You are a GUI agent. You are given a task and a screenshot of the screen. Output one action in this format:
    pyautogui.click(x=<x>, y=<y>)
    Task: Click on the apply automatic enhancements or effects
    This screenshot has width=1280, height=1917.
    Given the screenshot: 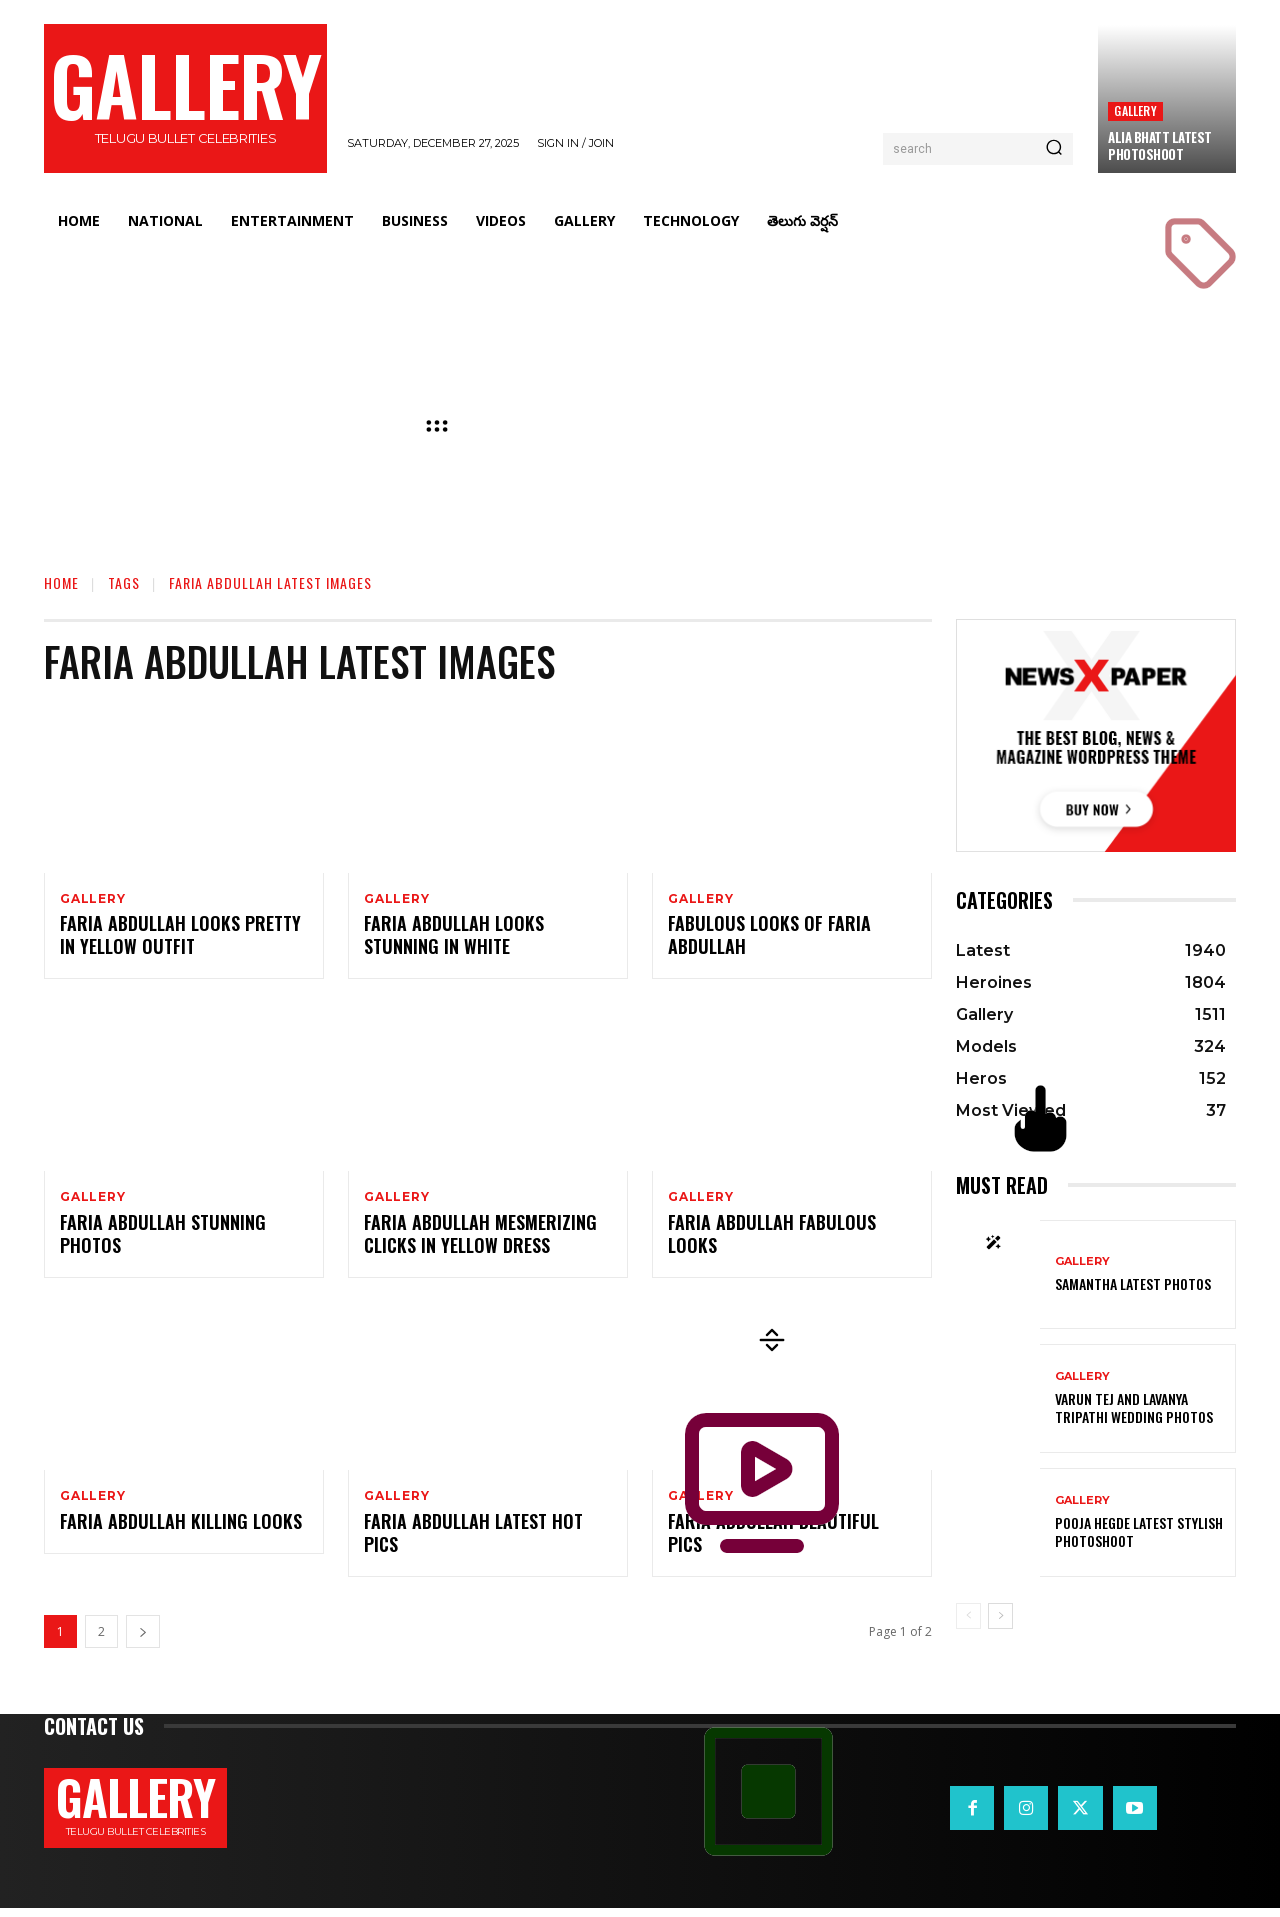 What is the action you would take?
    pyautogui.click(x=993, y=1242)
    